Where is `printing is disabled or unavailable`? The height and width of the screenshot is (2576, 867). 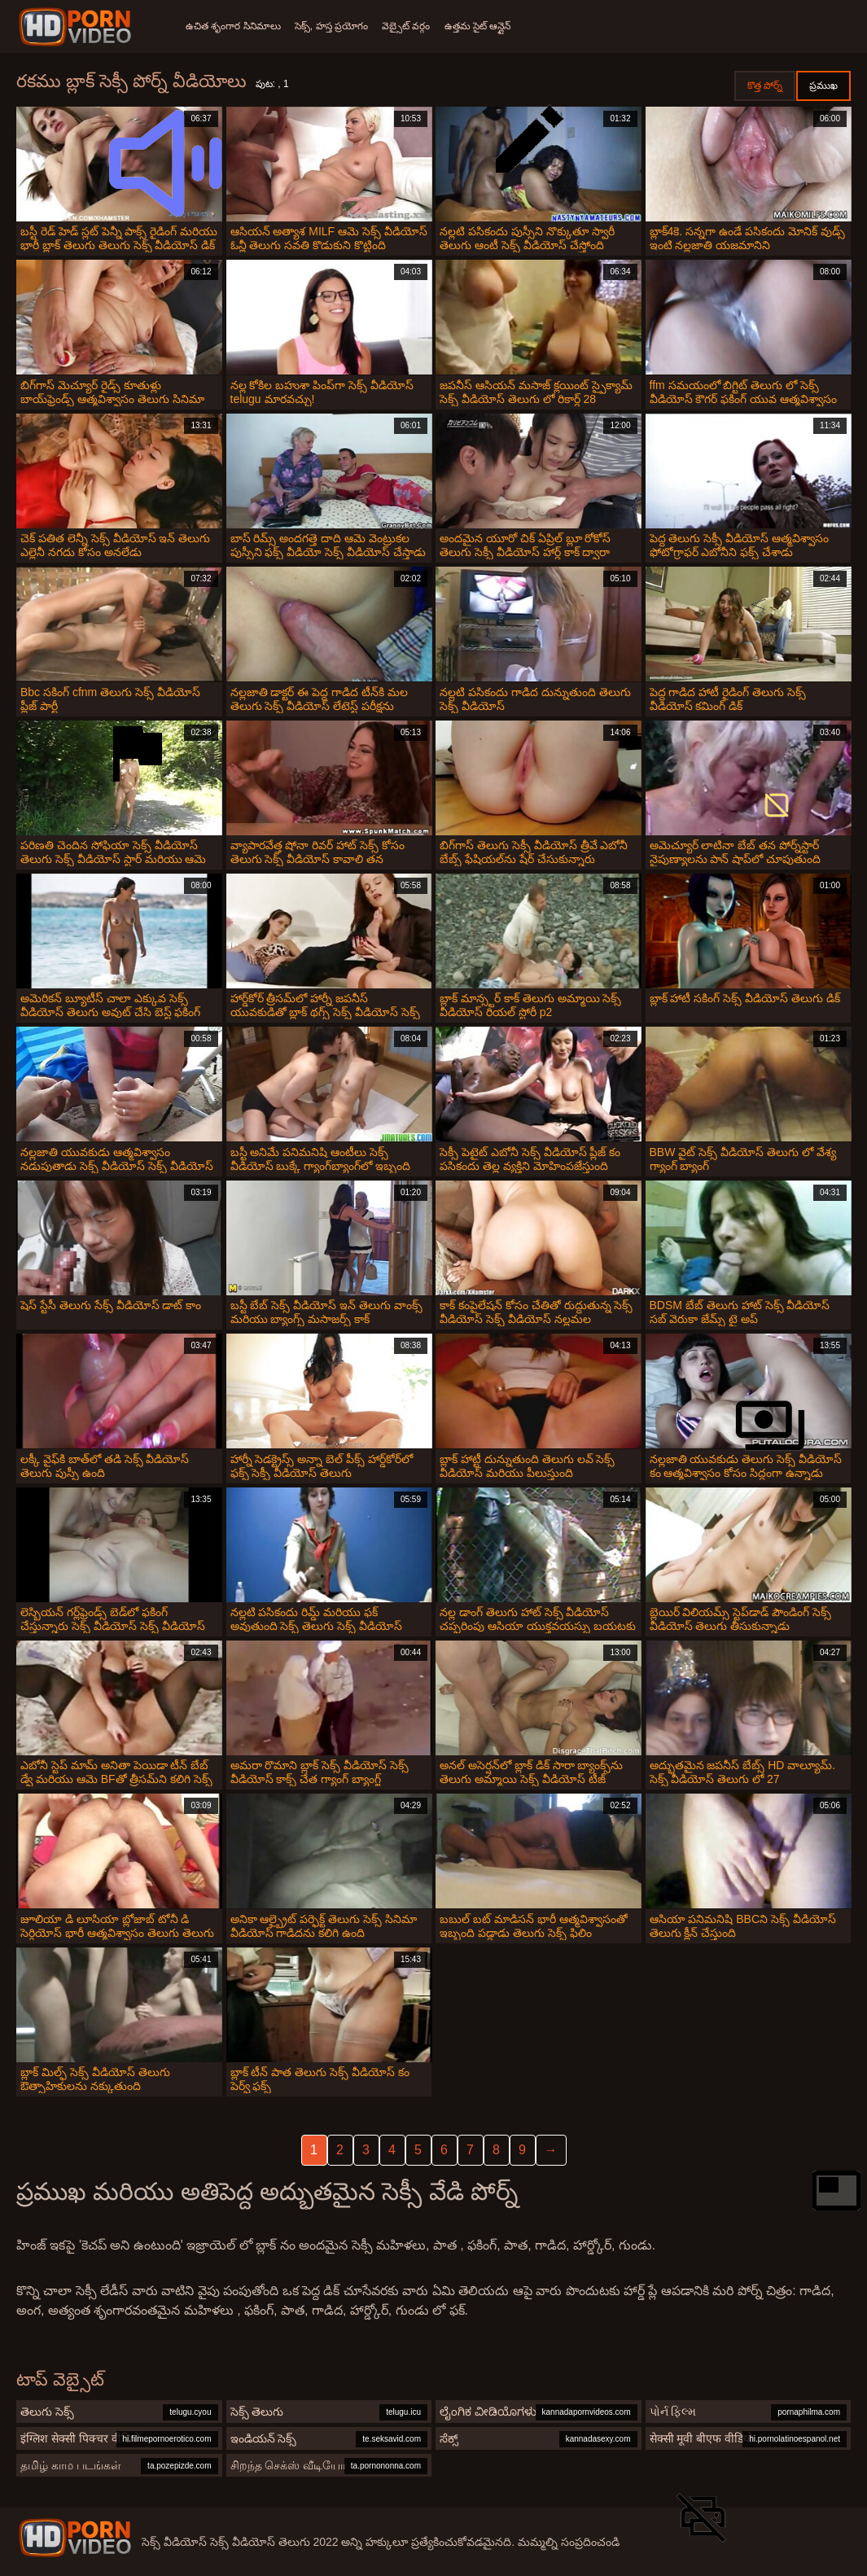
printing is disabled or unavailable is located at coordinates (703, 2516).